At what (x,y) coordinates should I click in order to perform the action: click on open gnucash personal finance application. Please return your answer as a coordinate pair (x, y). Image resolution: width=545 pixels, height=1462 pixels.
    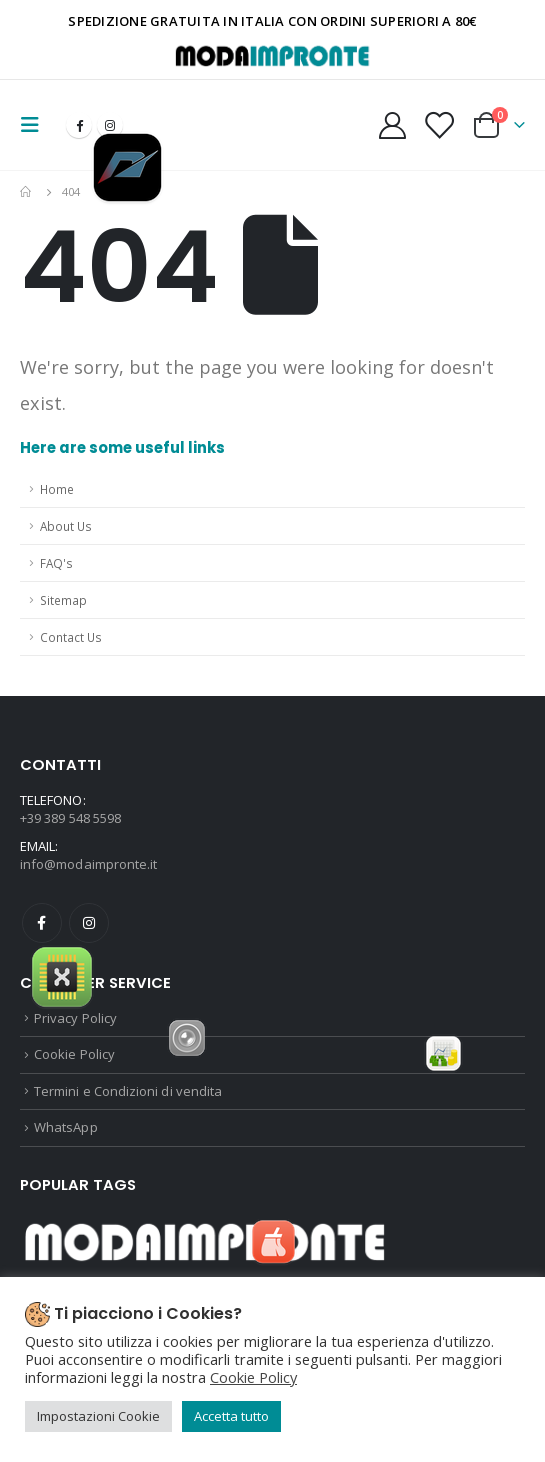
    Looking at the image, I should click on (443, 1053).